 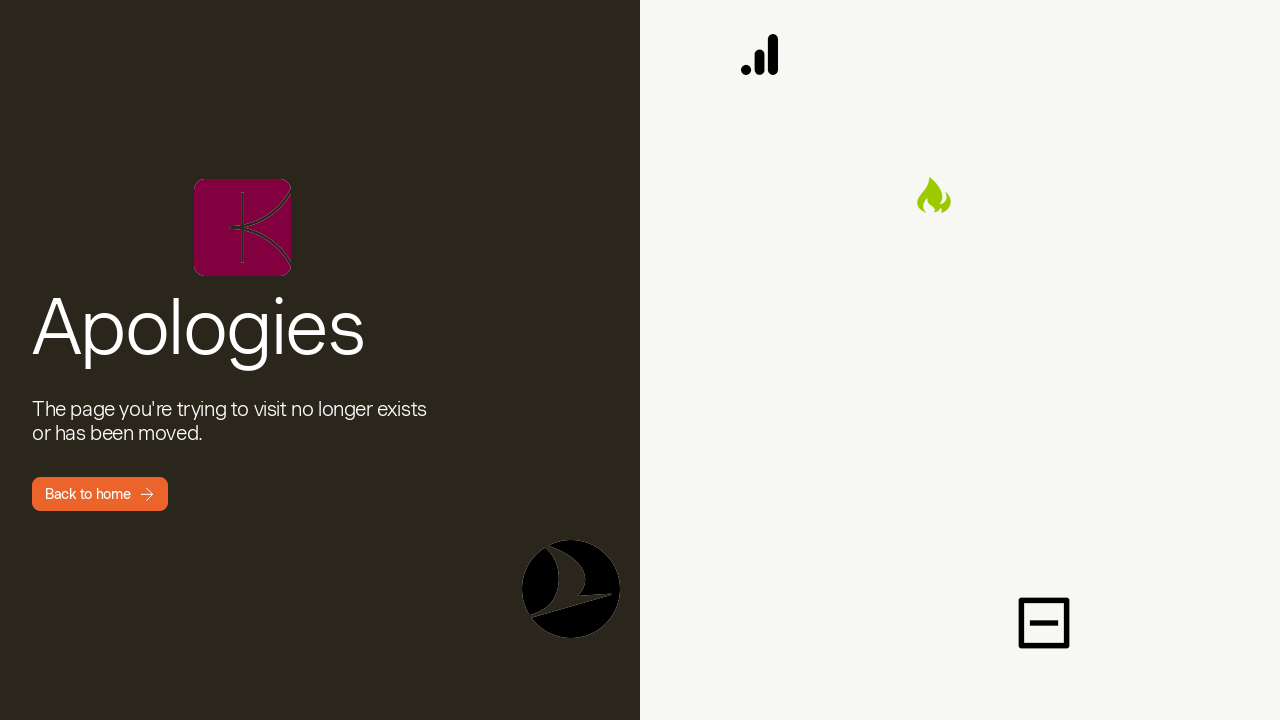 What do you see at coordinates (934, 195) in the screenshot?
I see `fireship brand logo` at bounding box center [934, 195].